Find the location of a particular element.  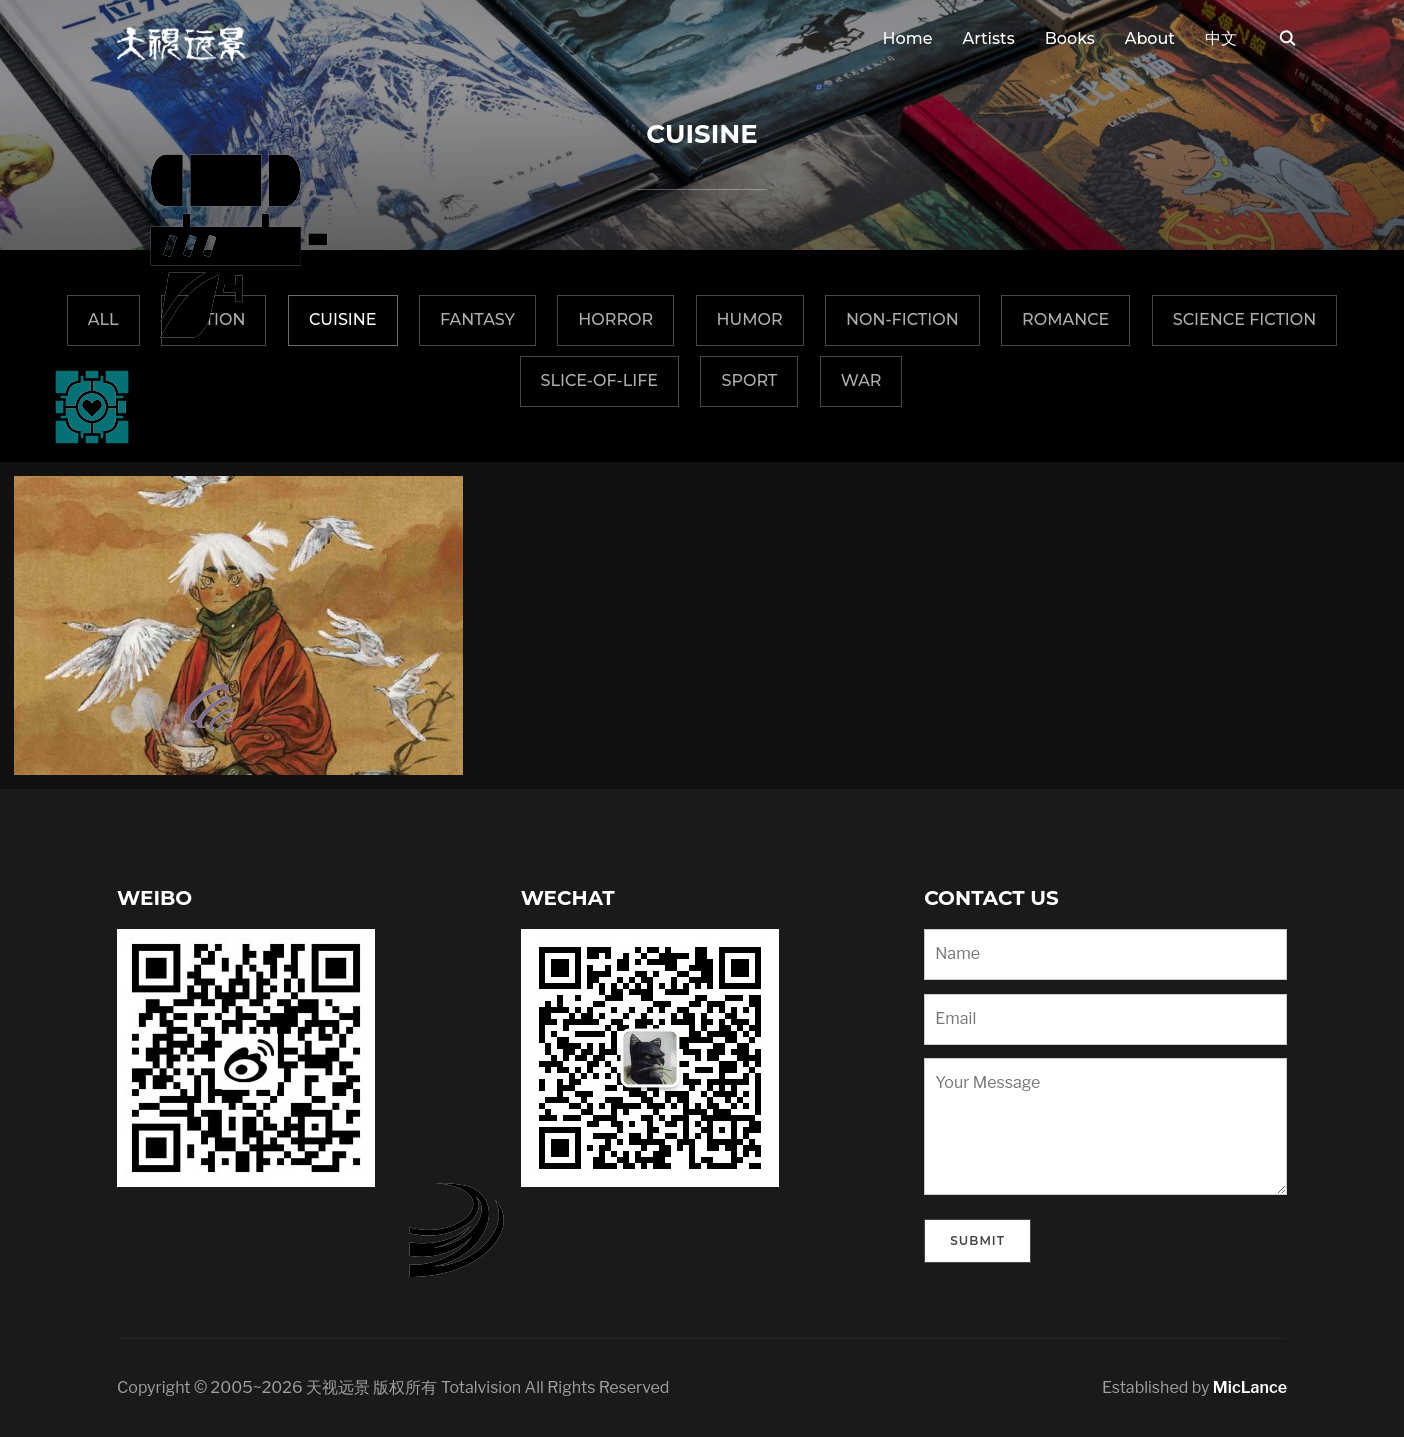

select water gun weapon in game is located at coordinates (239, 246).